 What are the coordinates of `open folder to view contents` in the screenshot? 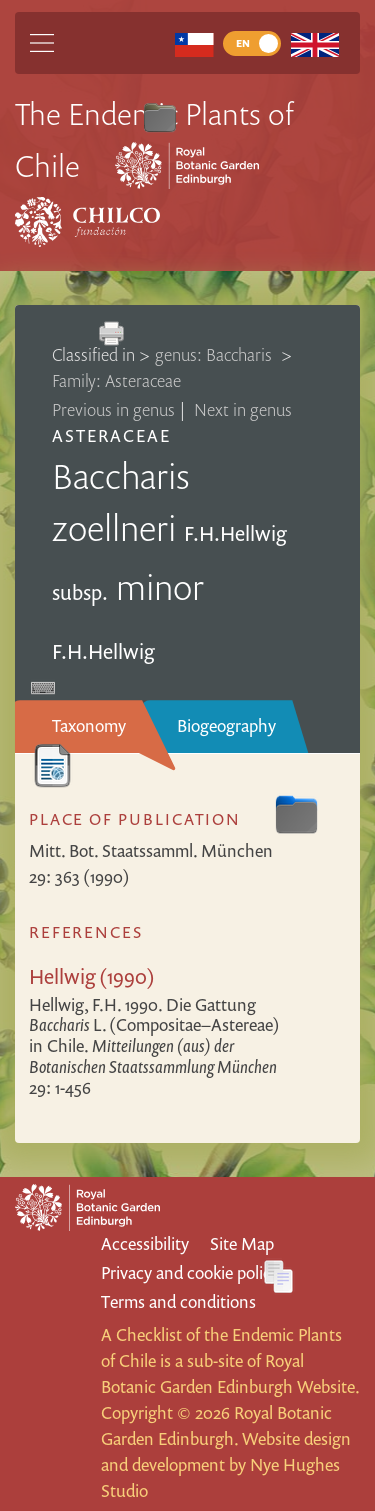 It's located at (296, 814).